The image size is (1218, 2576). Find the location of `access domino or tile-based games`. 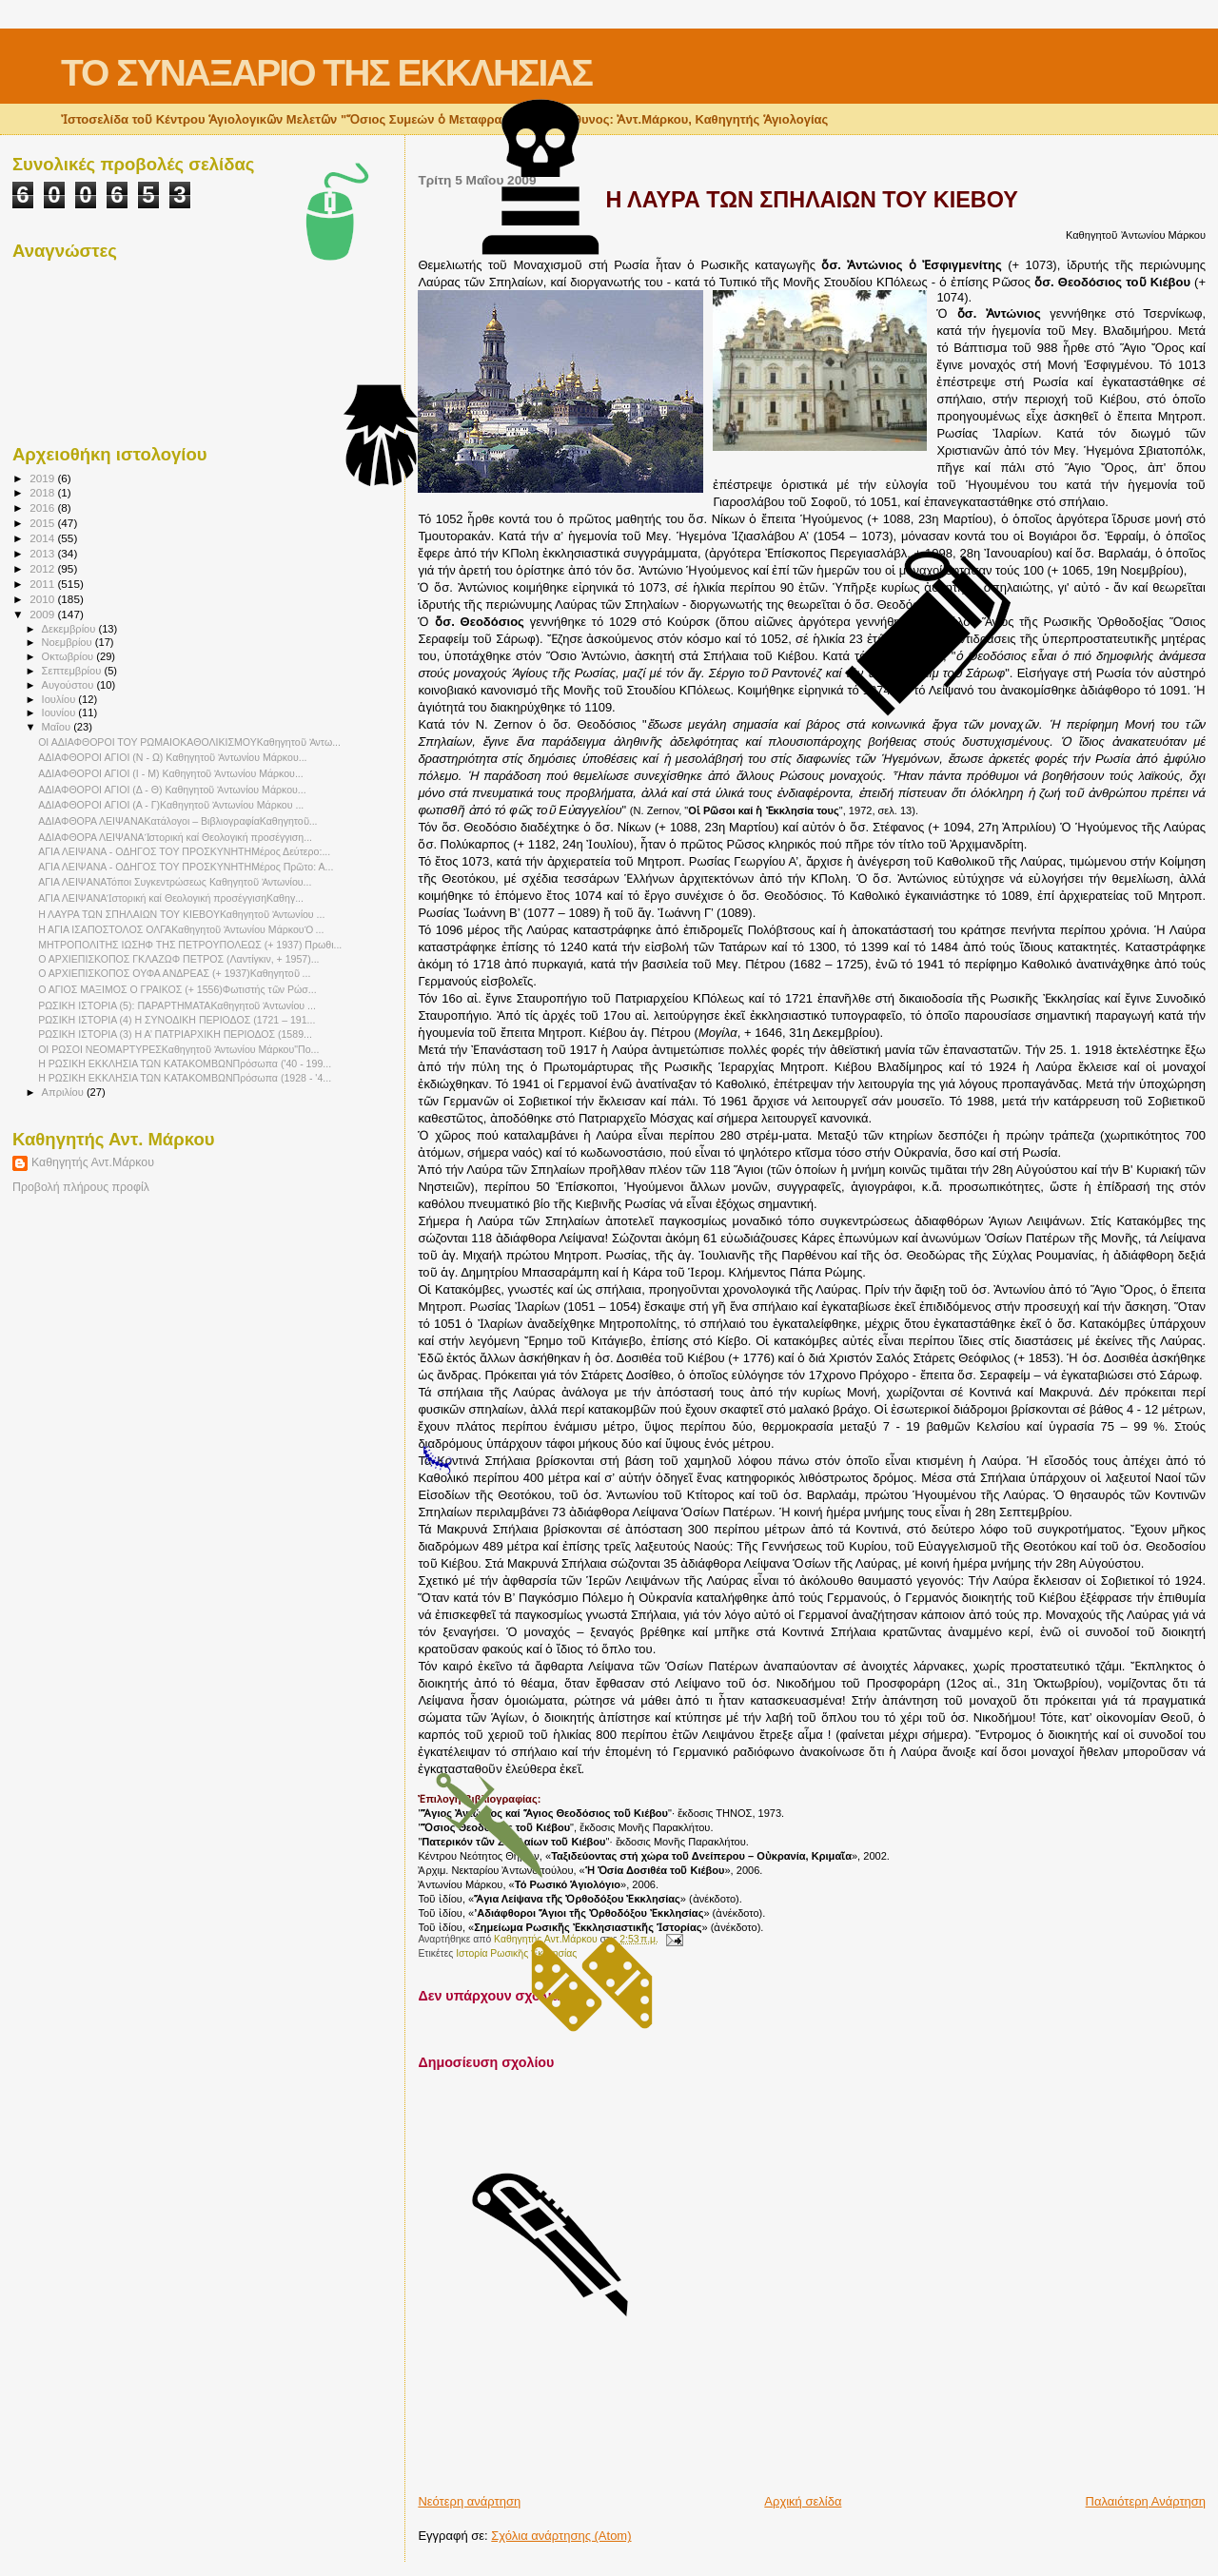

access domino or tile-based games is located at coordinates (592, 1984).